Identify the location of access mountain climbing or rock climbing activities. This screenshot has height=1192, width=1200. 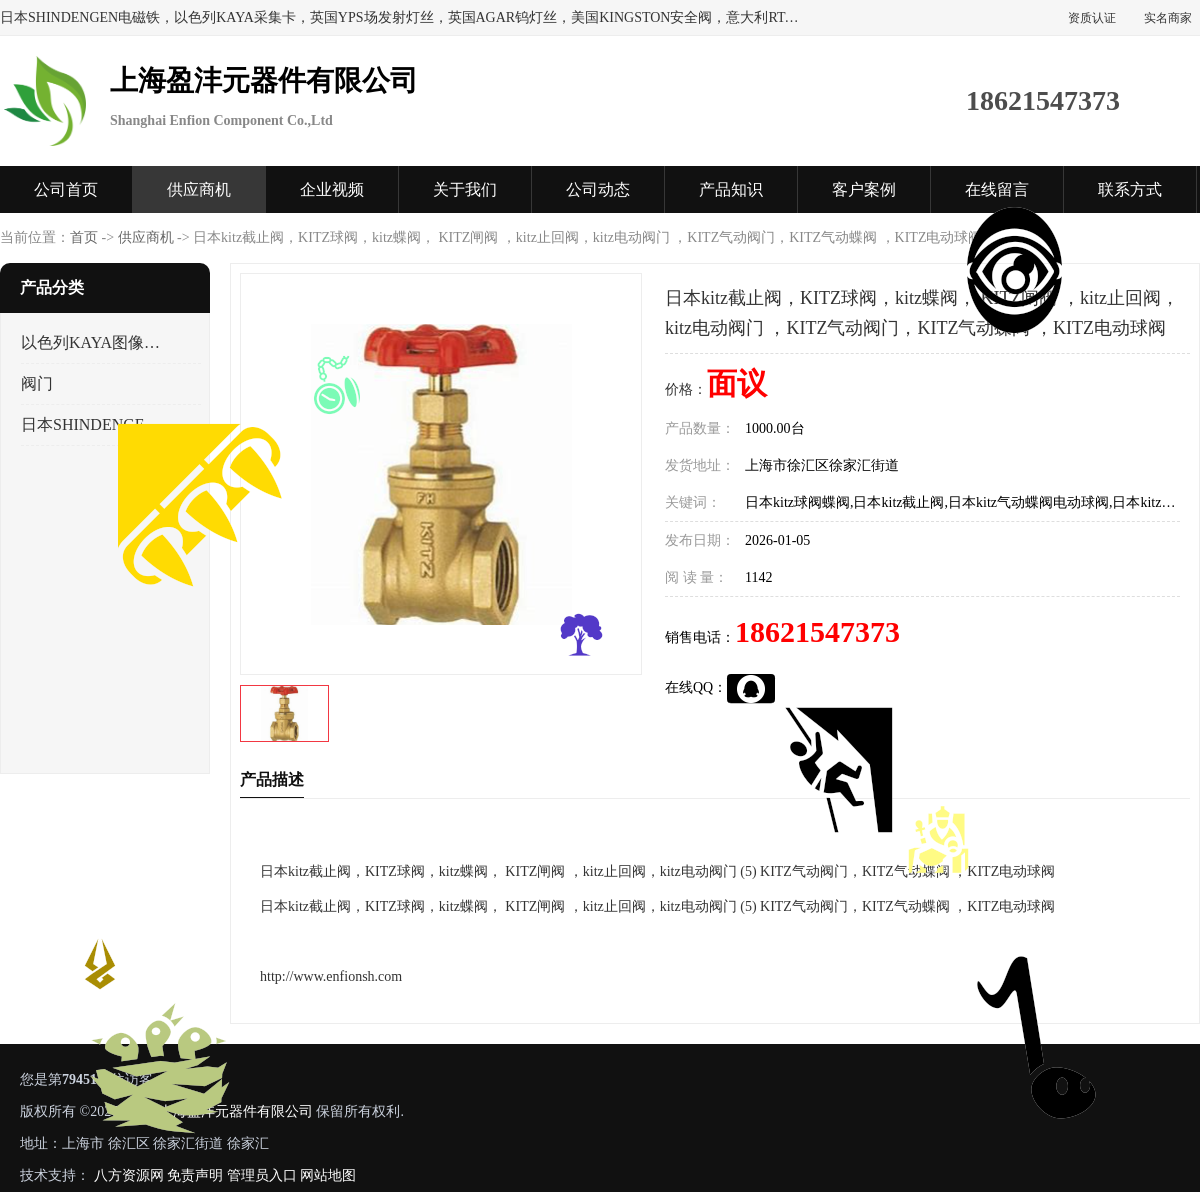
(830, 770).